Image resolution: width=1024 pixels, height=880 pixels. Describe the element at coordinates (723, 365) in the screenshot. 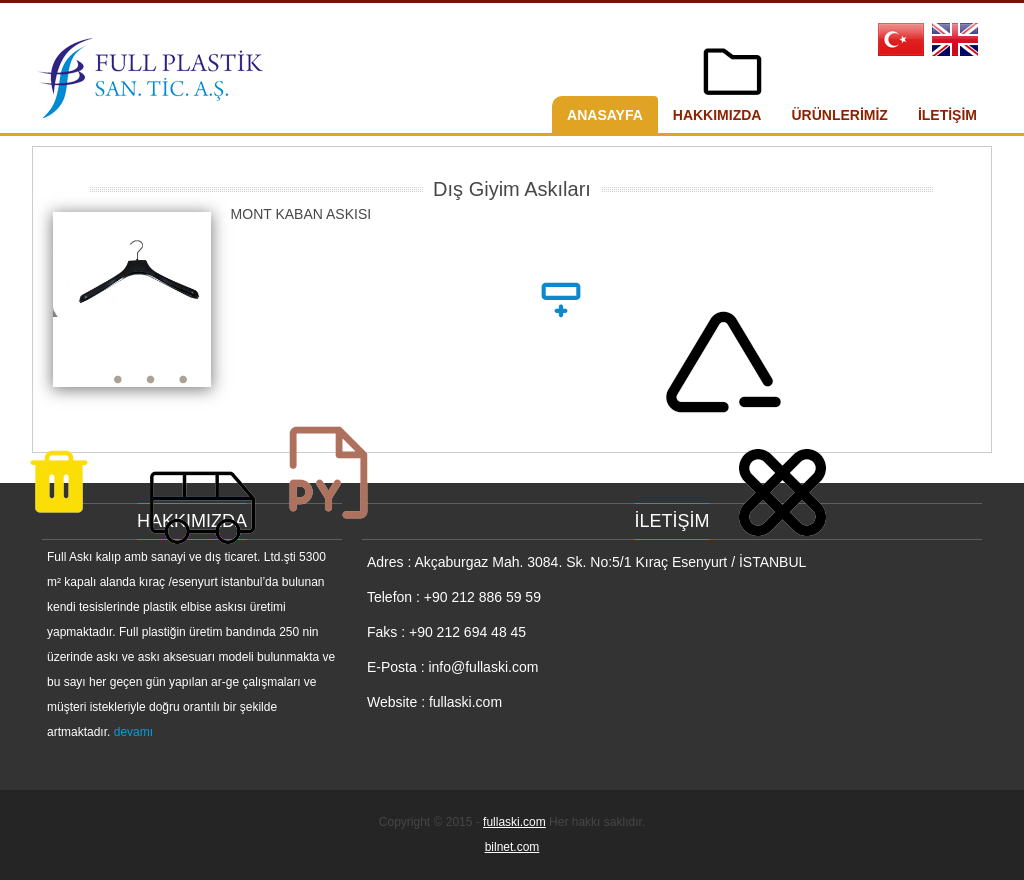

I see `decrease priority or warning level` at that location.